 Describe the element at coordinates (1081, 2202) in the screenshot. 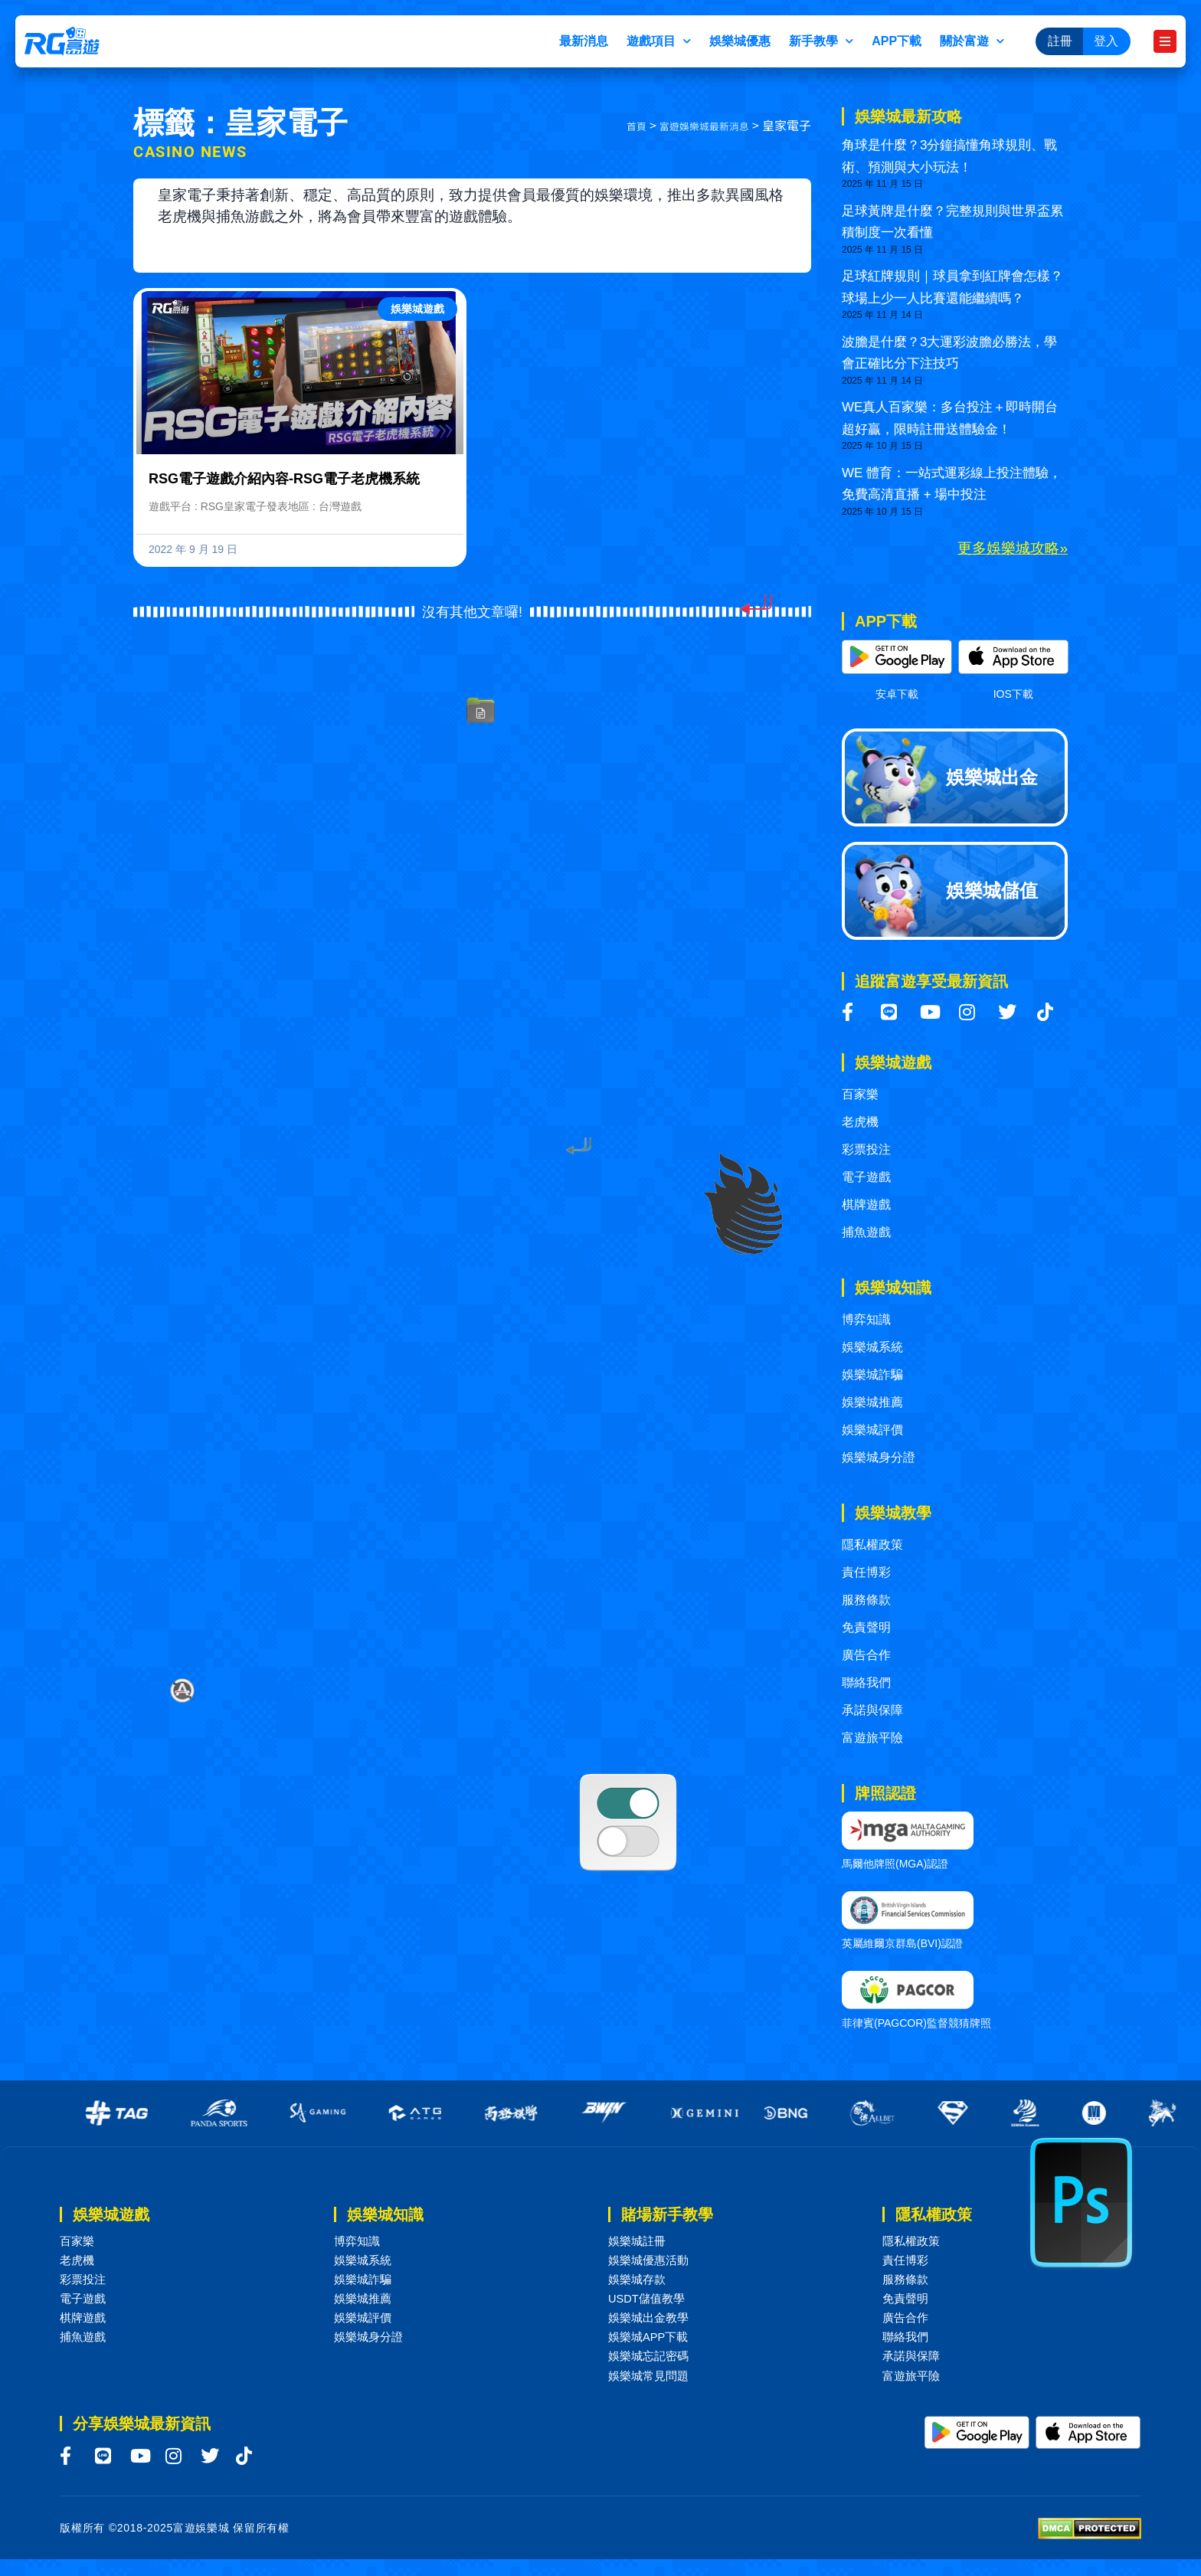

I see `adobe photoshop file type indicator` at that location.